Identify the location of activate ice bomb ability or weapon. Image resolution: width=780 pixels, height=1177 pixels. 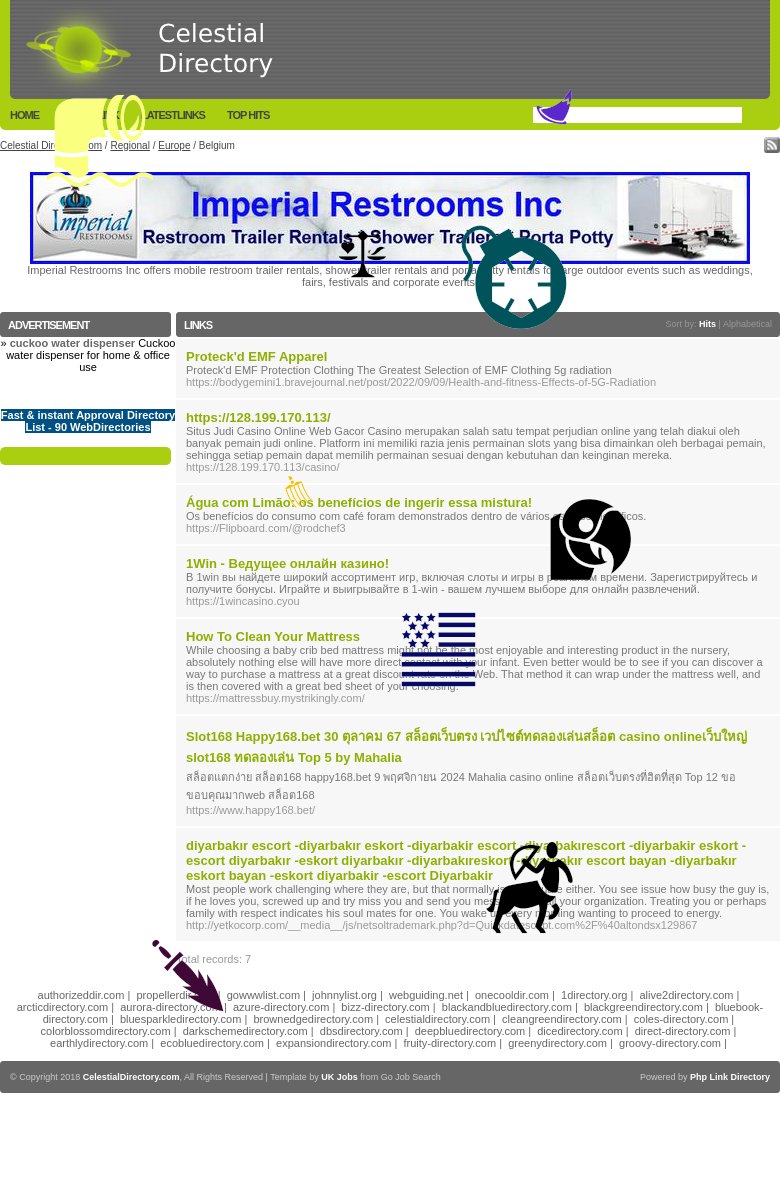
(514, 277).